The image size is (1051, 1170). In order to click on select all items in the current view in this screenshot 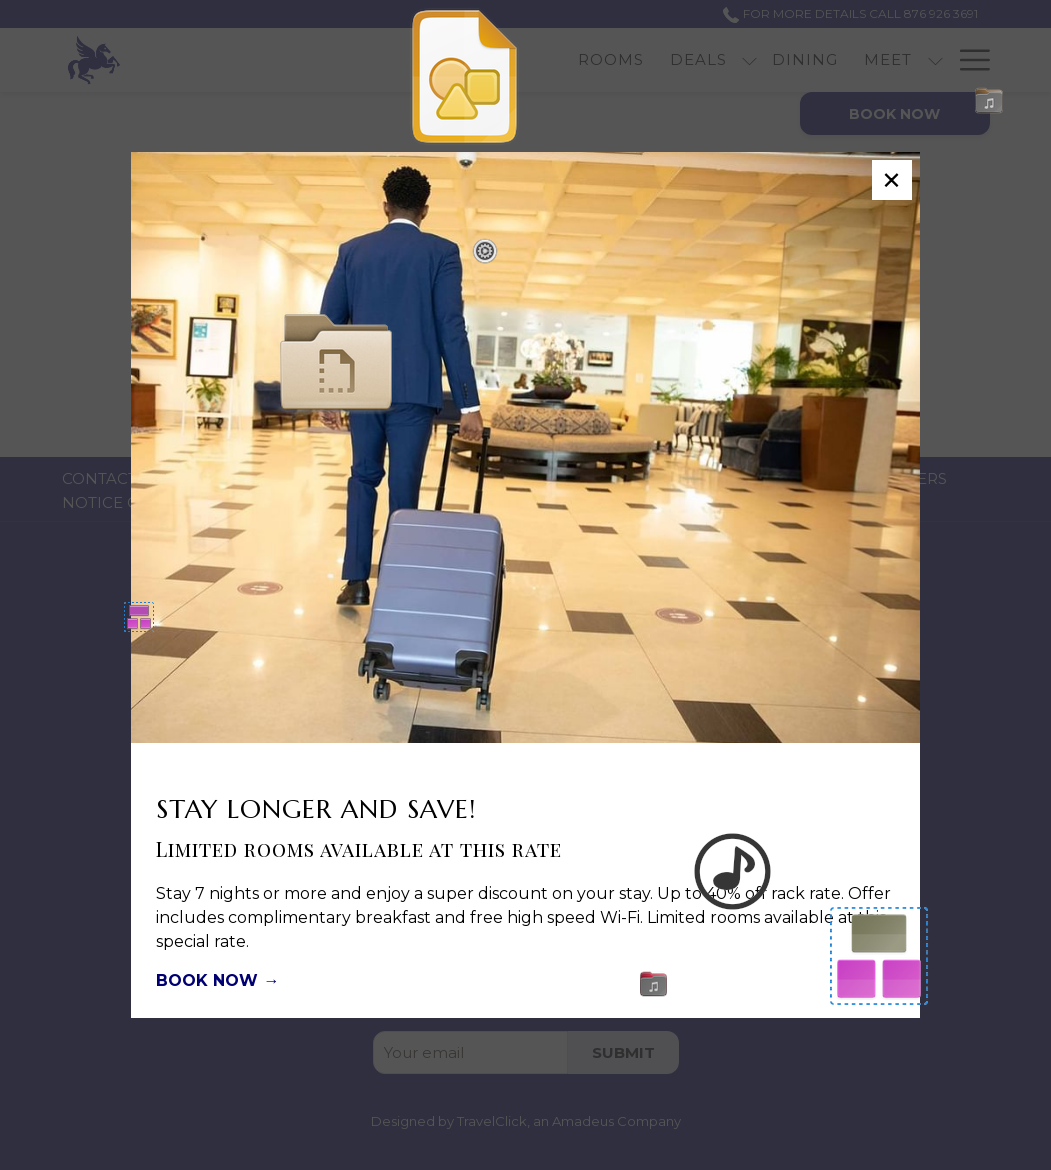, I will do `click(139, 617)`.